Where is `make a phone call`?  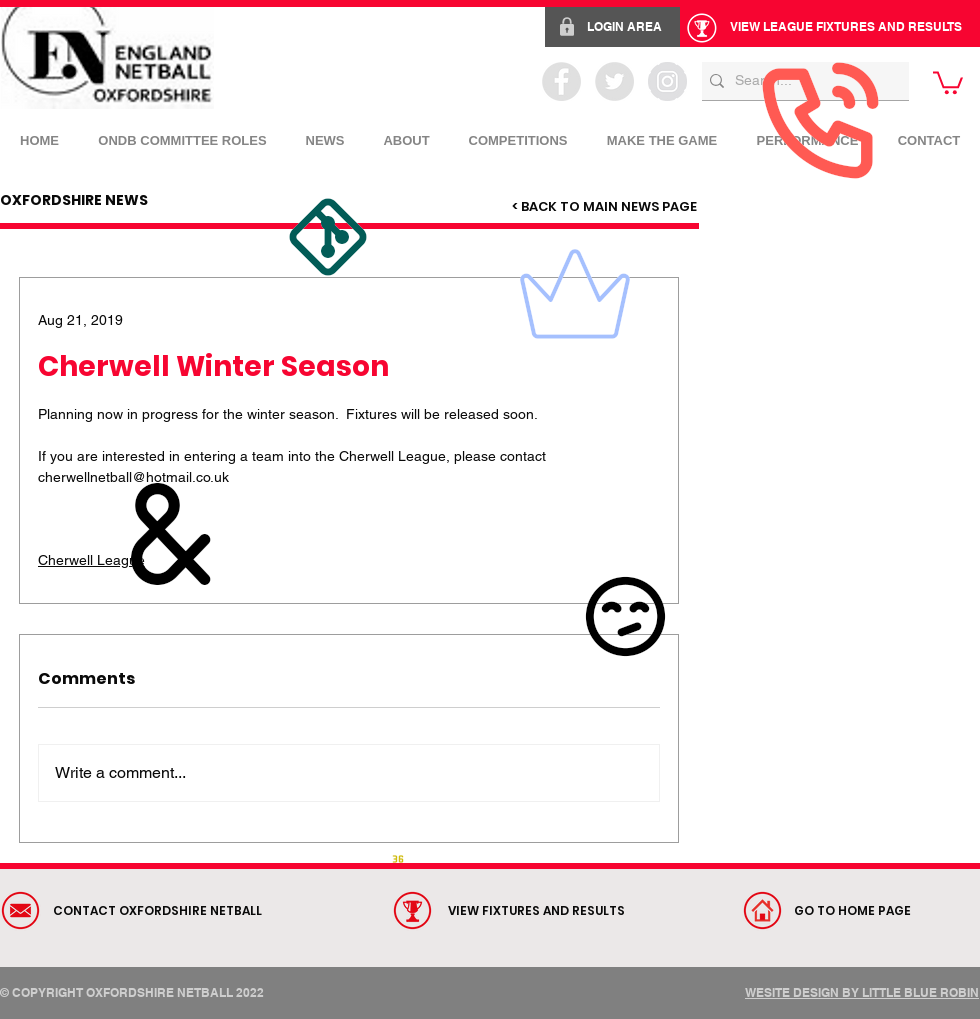
make a phone call is located at coordinates (820, 120).